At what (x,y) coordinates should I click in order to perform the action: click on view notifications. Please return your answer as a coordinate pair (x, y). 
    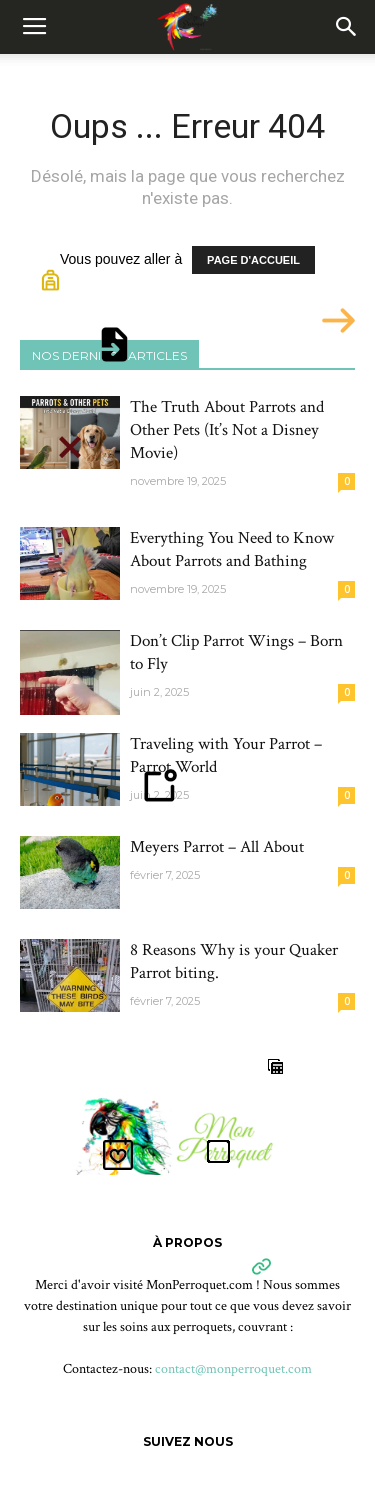
    Looking at the image, I should click on (160, 786).